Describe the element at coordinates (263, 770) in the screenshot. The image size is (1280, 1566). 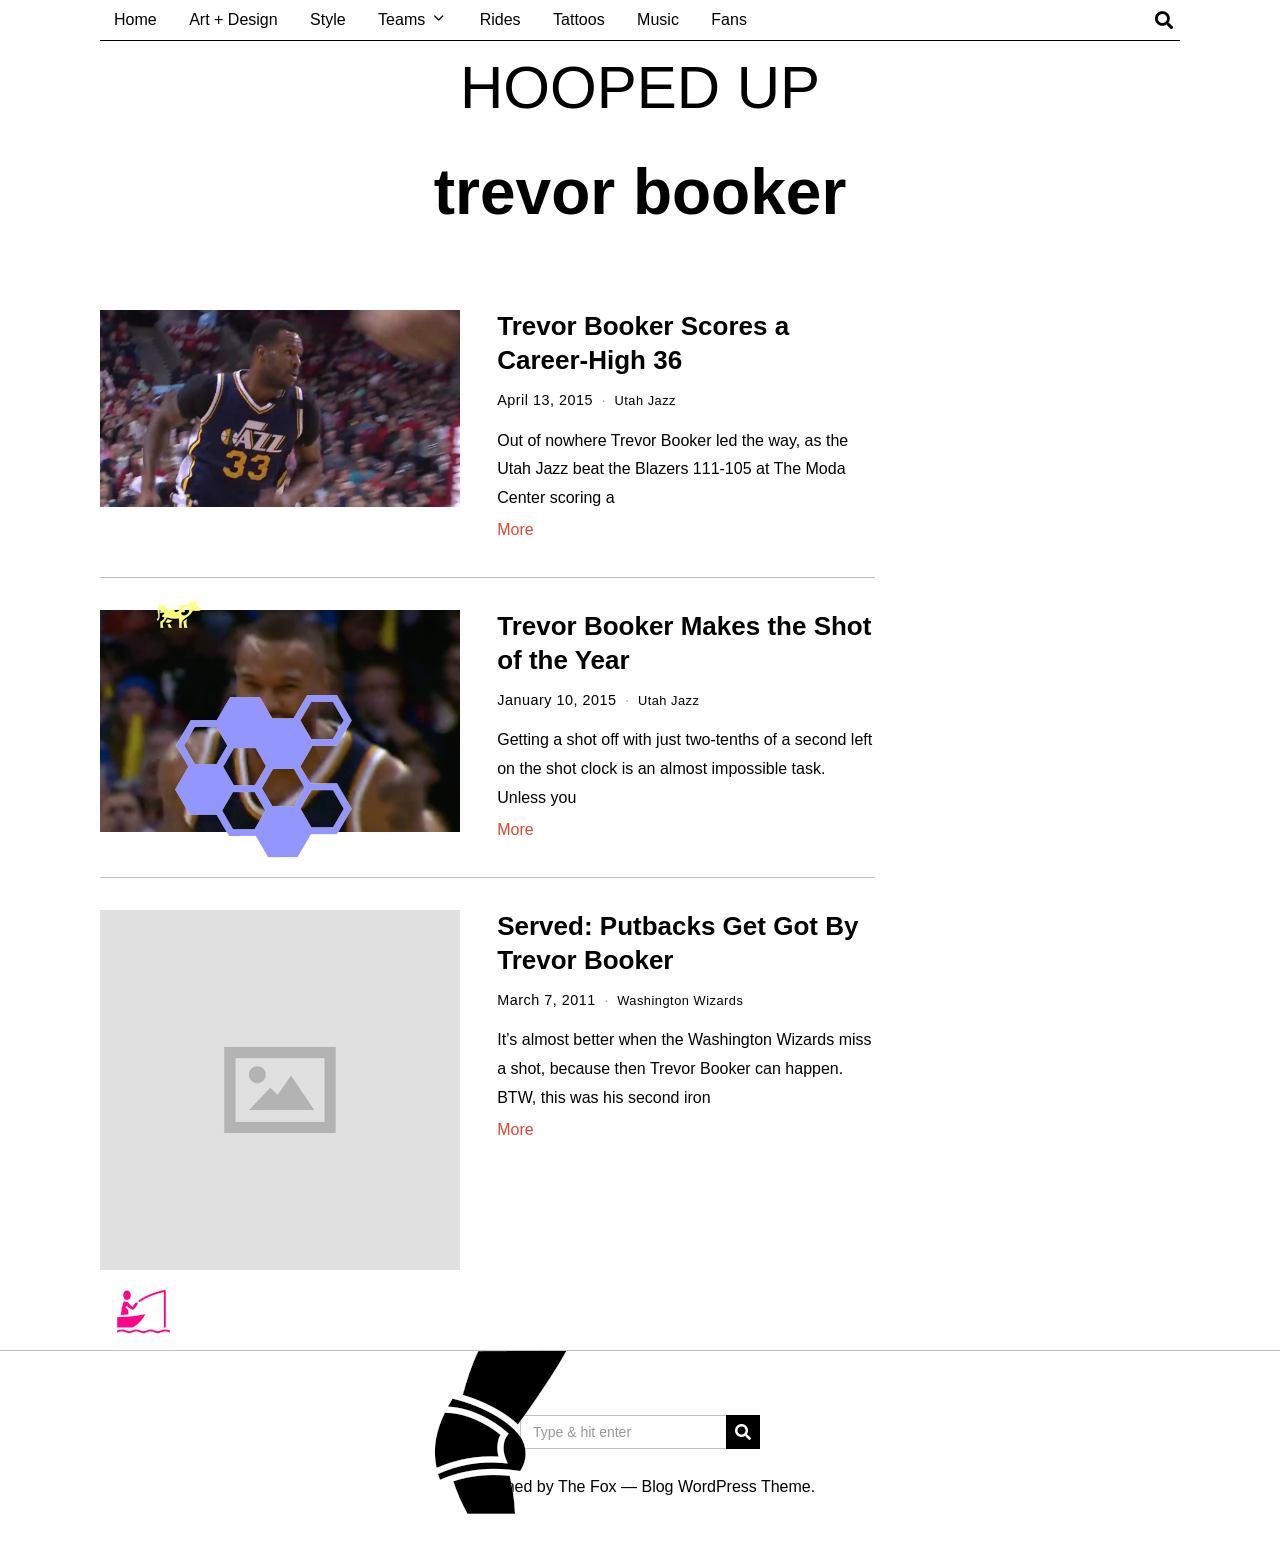
I see `access hexagonal grid or tile-based game mode` at that location.